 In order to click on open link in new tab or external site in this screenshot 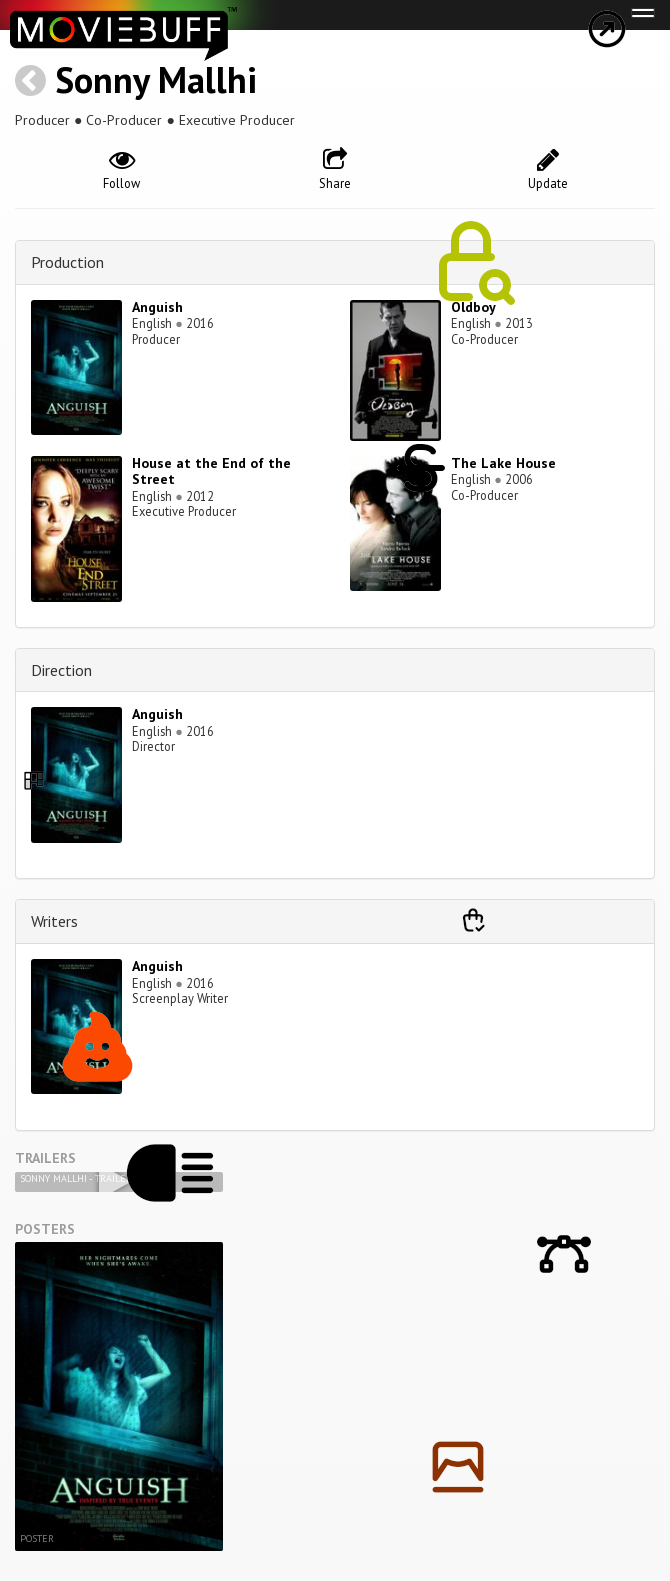, I will do `click(607, 29)`.